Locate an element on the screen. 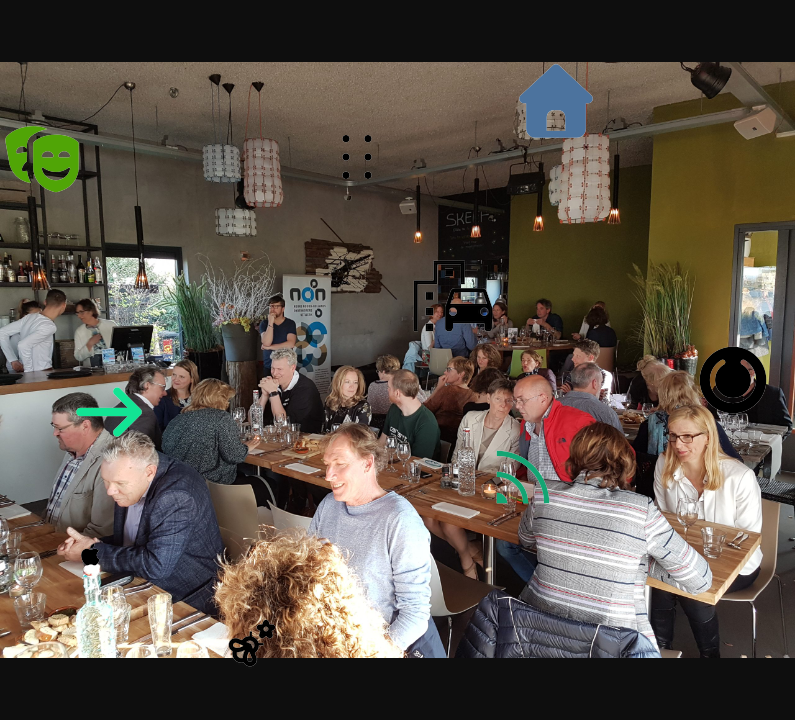 Image resolution: width=795 pixels, height=720 pixels. proceed to the next step is located at coordinates (109, 412).